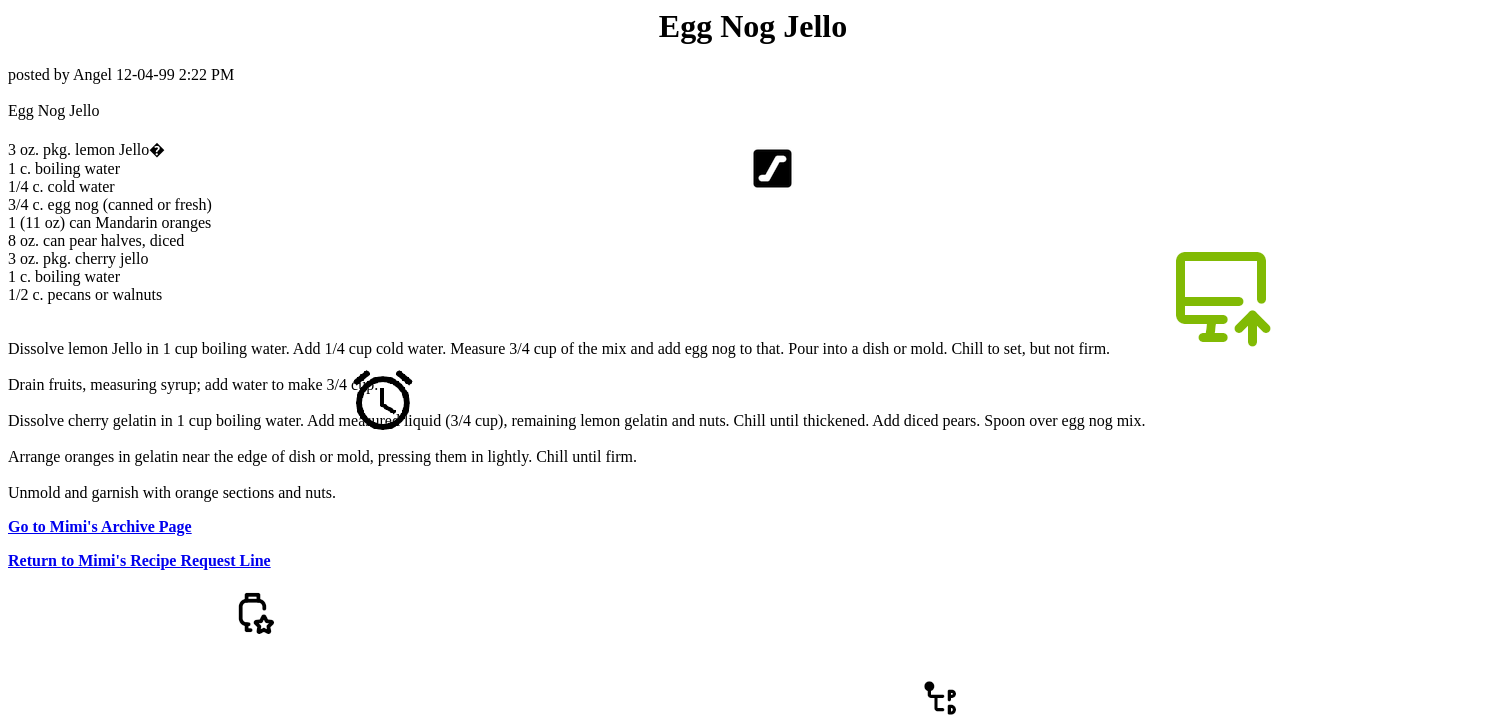 The width and height of the screenshot is (1506, 720). I want to click on mark smartwatch as favorite device, so click(252, 612).